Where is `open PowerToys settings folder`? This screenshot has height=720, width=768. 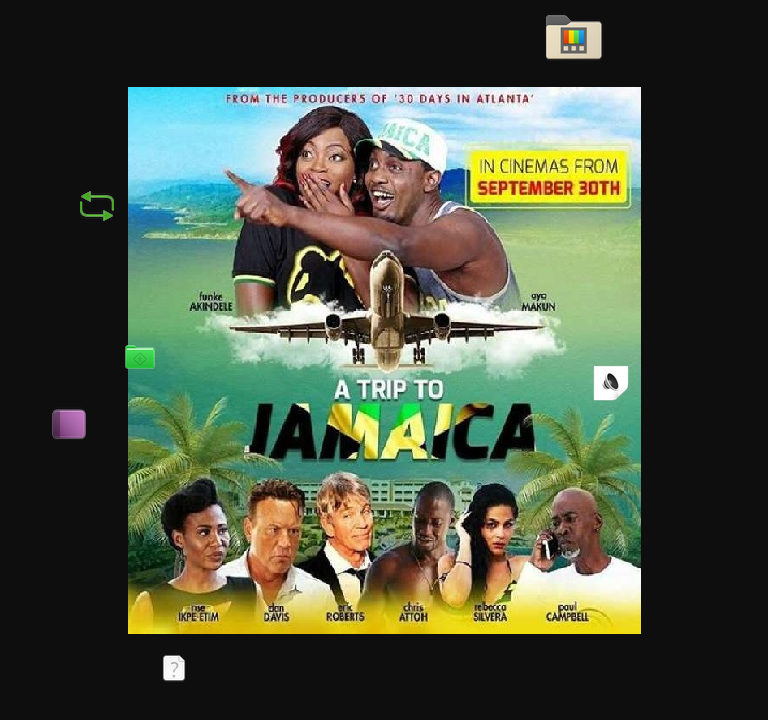 open PowerToys settings folder is located at coordinates (573, 38).